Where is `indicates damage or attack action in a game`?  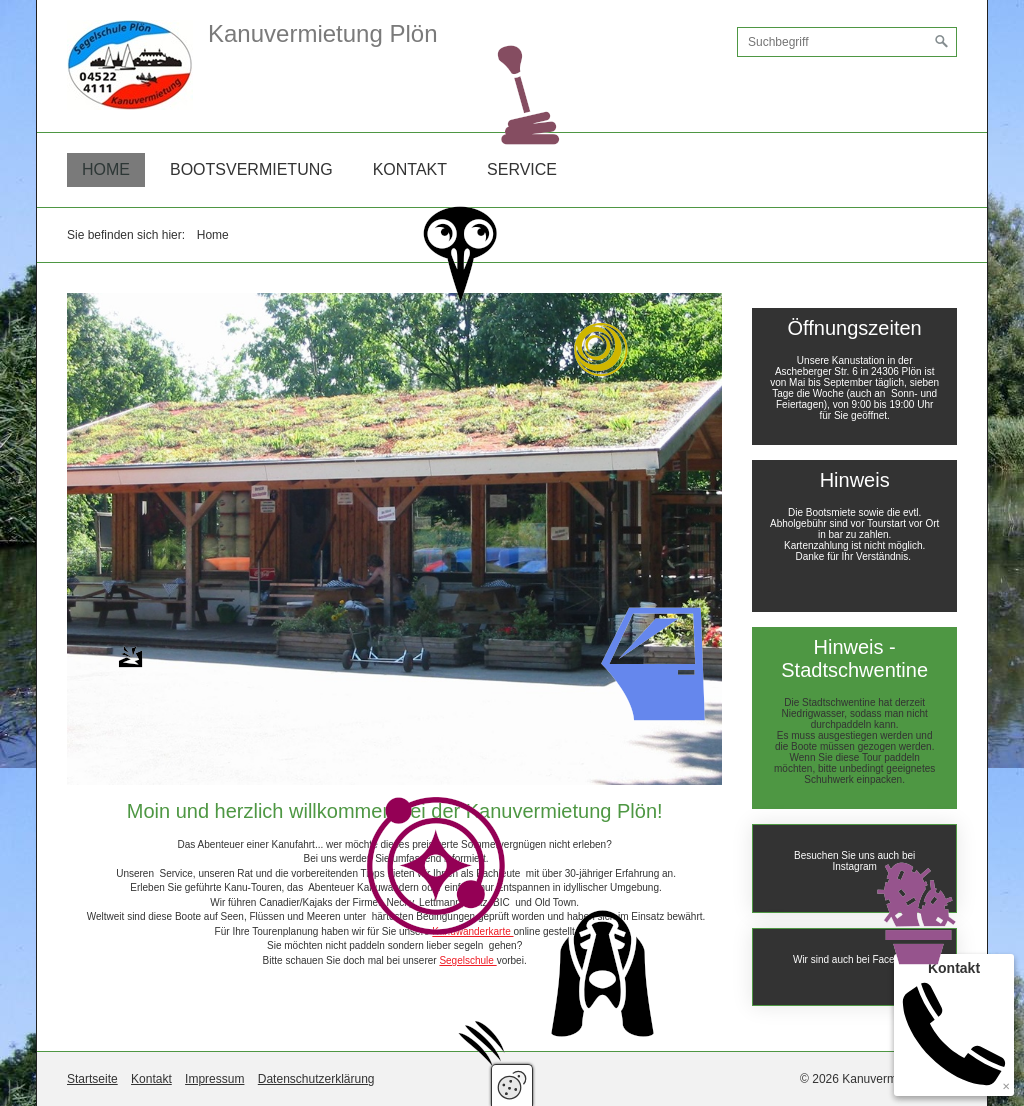
indicates damage or attack action in a game is located at coordinates (481, 1043).